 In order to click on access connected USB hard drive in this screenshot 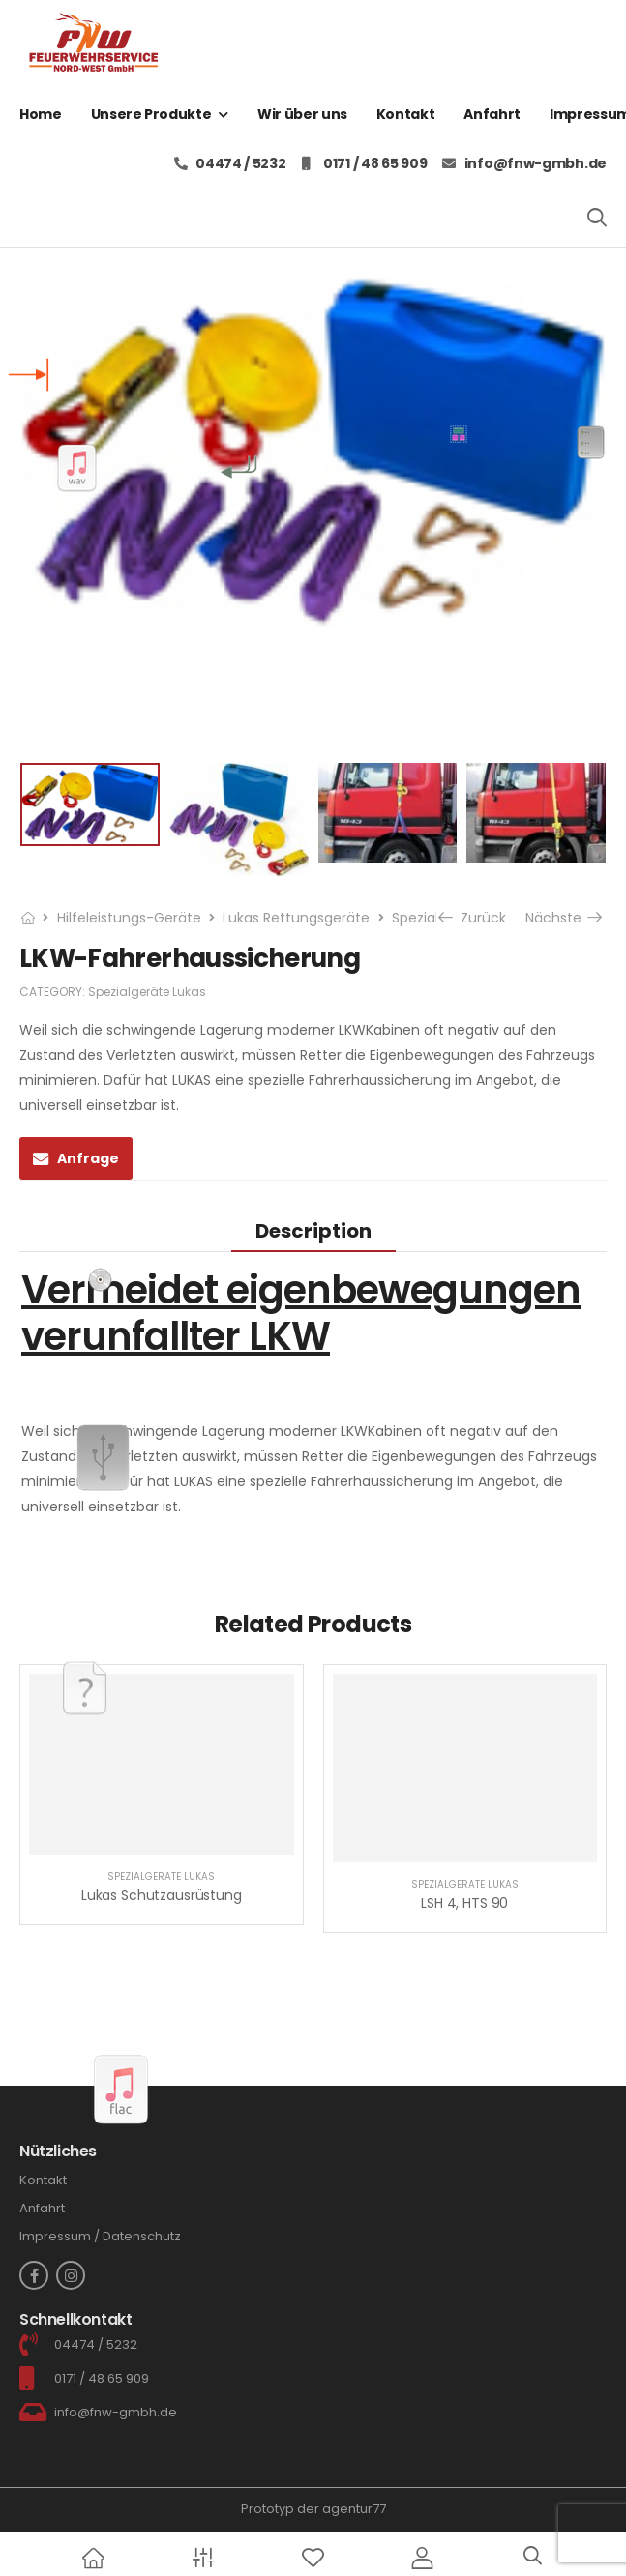, I will do `click(103, 1457)`.